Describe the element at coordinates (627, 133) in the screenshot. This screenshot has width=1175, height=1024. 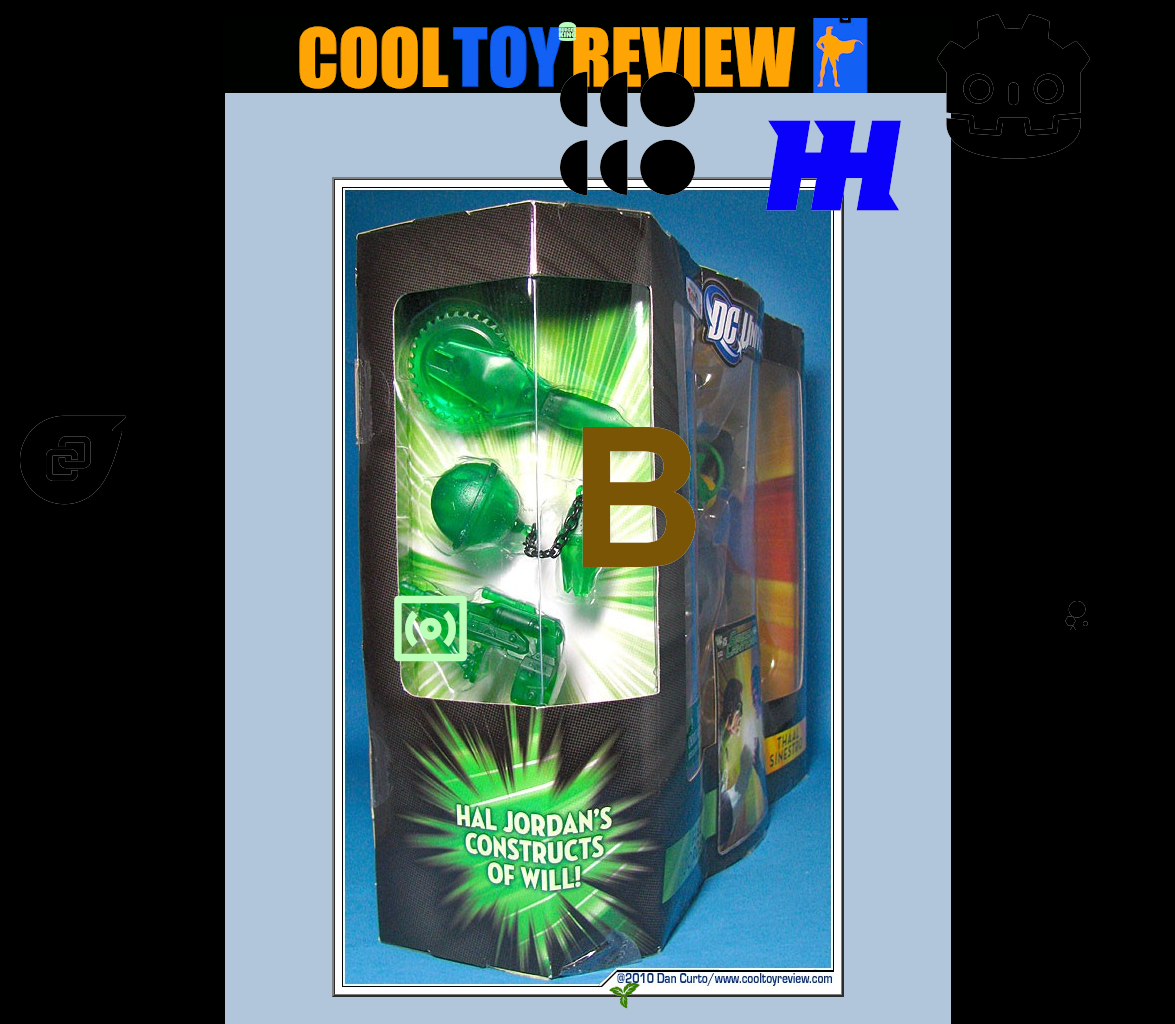
I see `openverse logo` at that location.